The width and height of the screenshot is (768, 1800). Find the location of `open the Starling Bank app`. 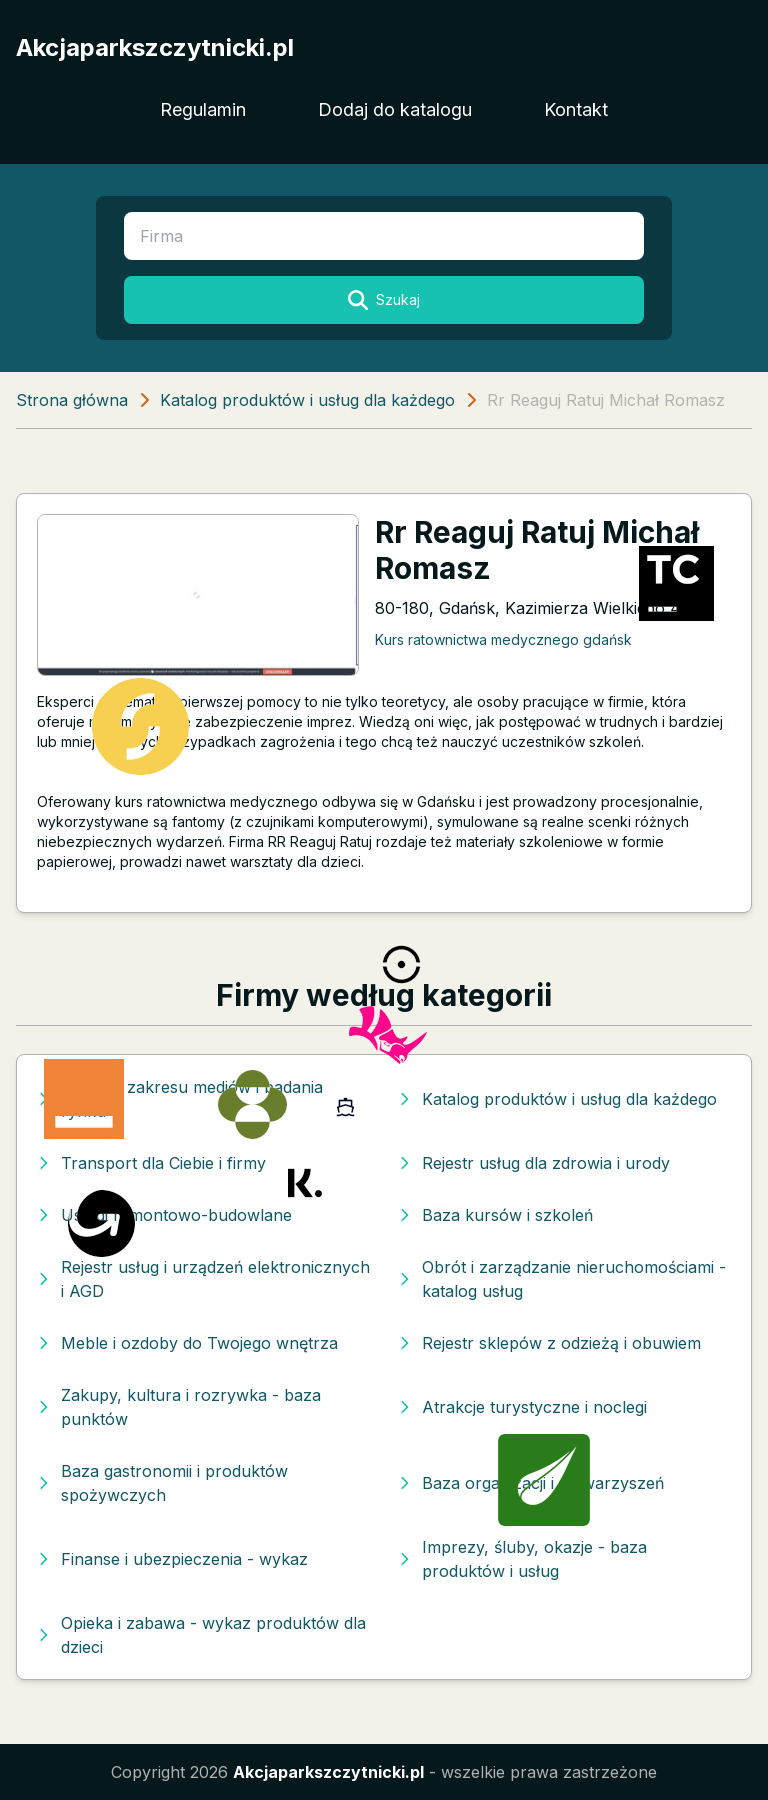

open the Starling Bank app is located at coordinates (140, 726).